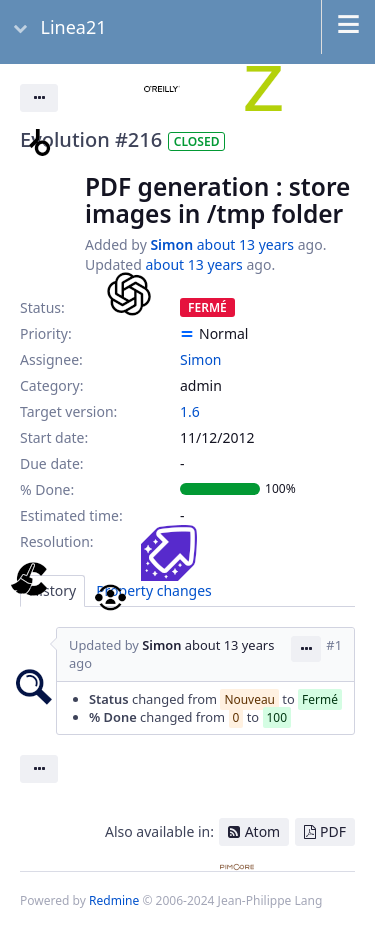 The image size is (375, 930). Describe the element at coordinates (129, 294) in the screenshot. I see `OpenAI logo` at that location.